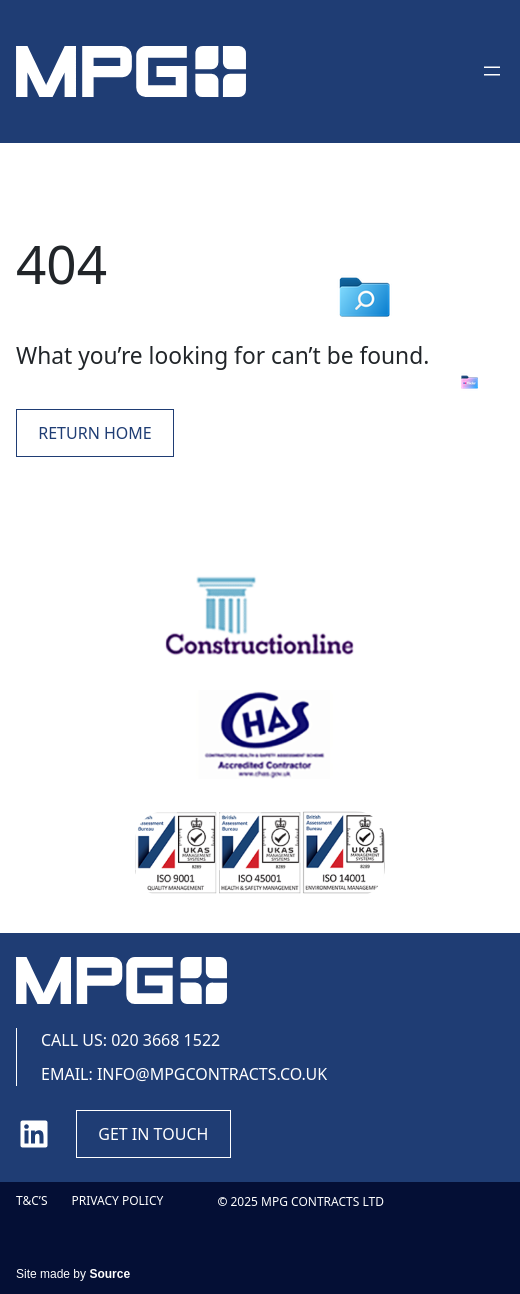  I want to click on search within folder contents, so click(364, 298).